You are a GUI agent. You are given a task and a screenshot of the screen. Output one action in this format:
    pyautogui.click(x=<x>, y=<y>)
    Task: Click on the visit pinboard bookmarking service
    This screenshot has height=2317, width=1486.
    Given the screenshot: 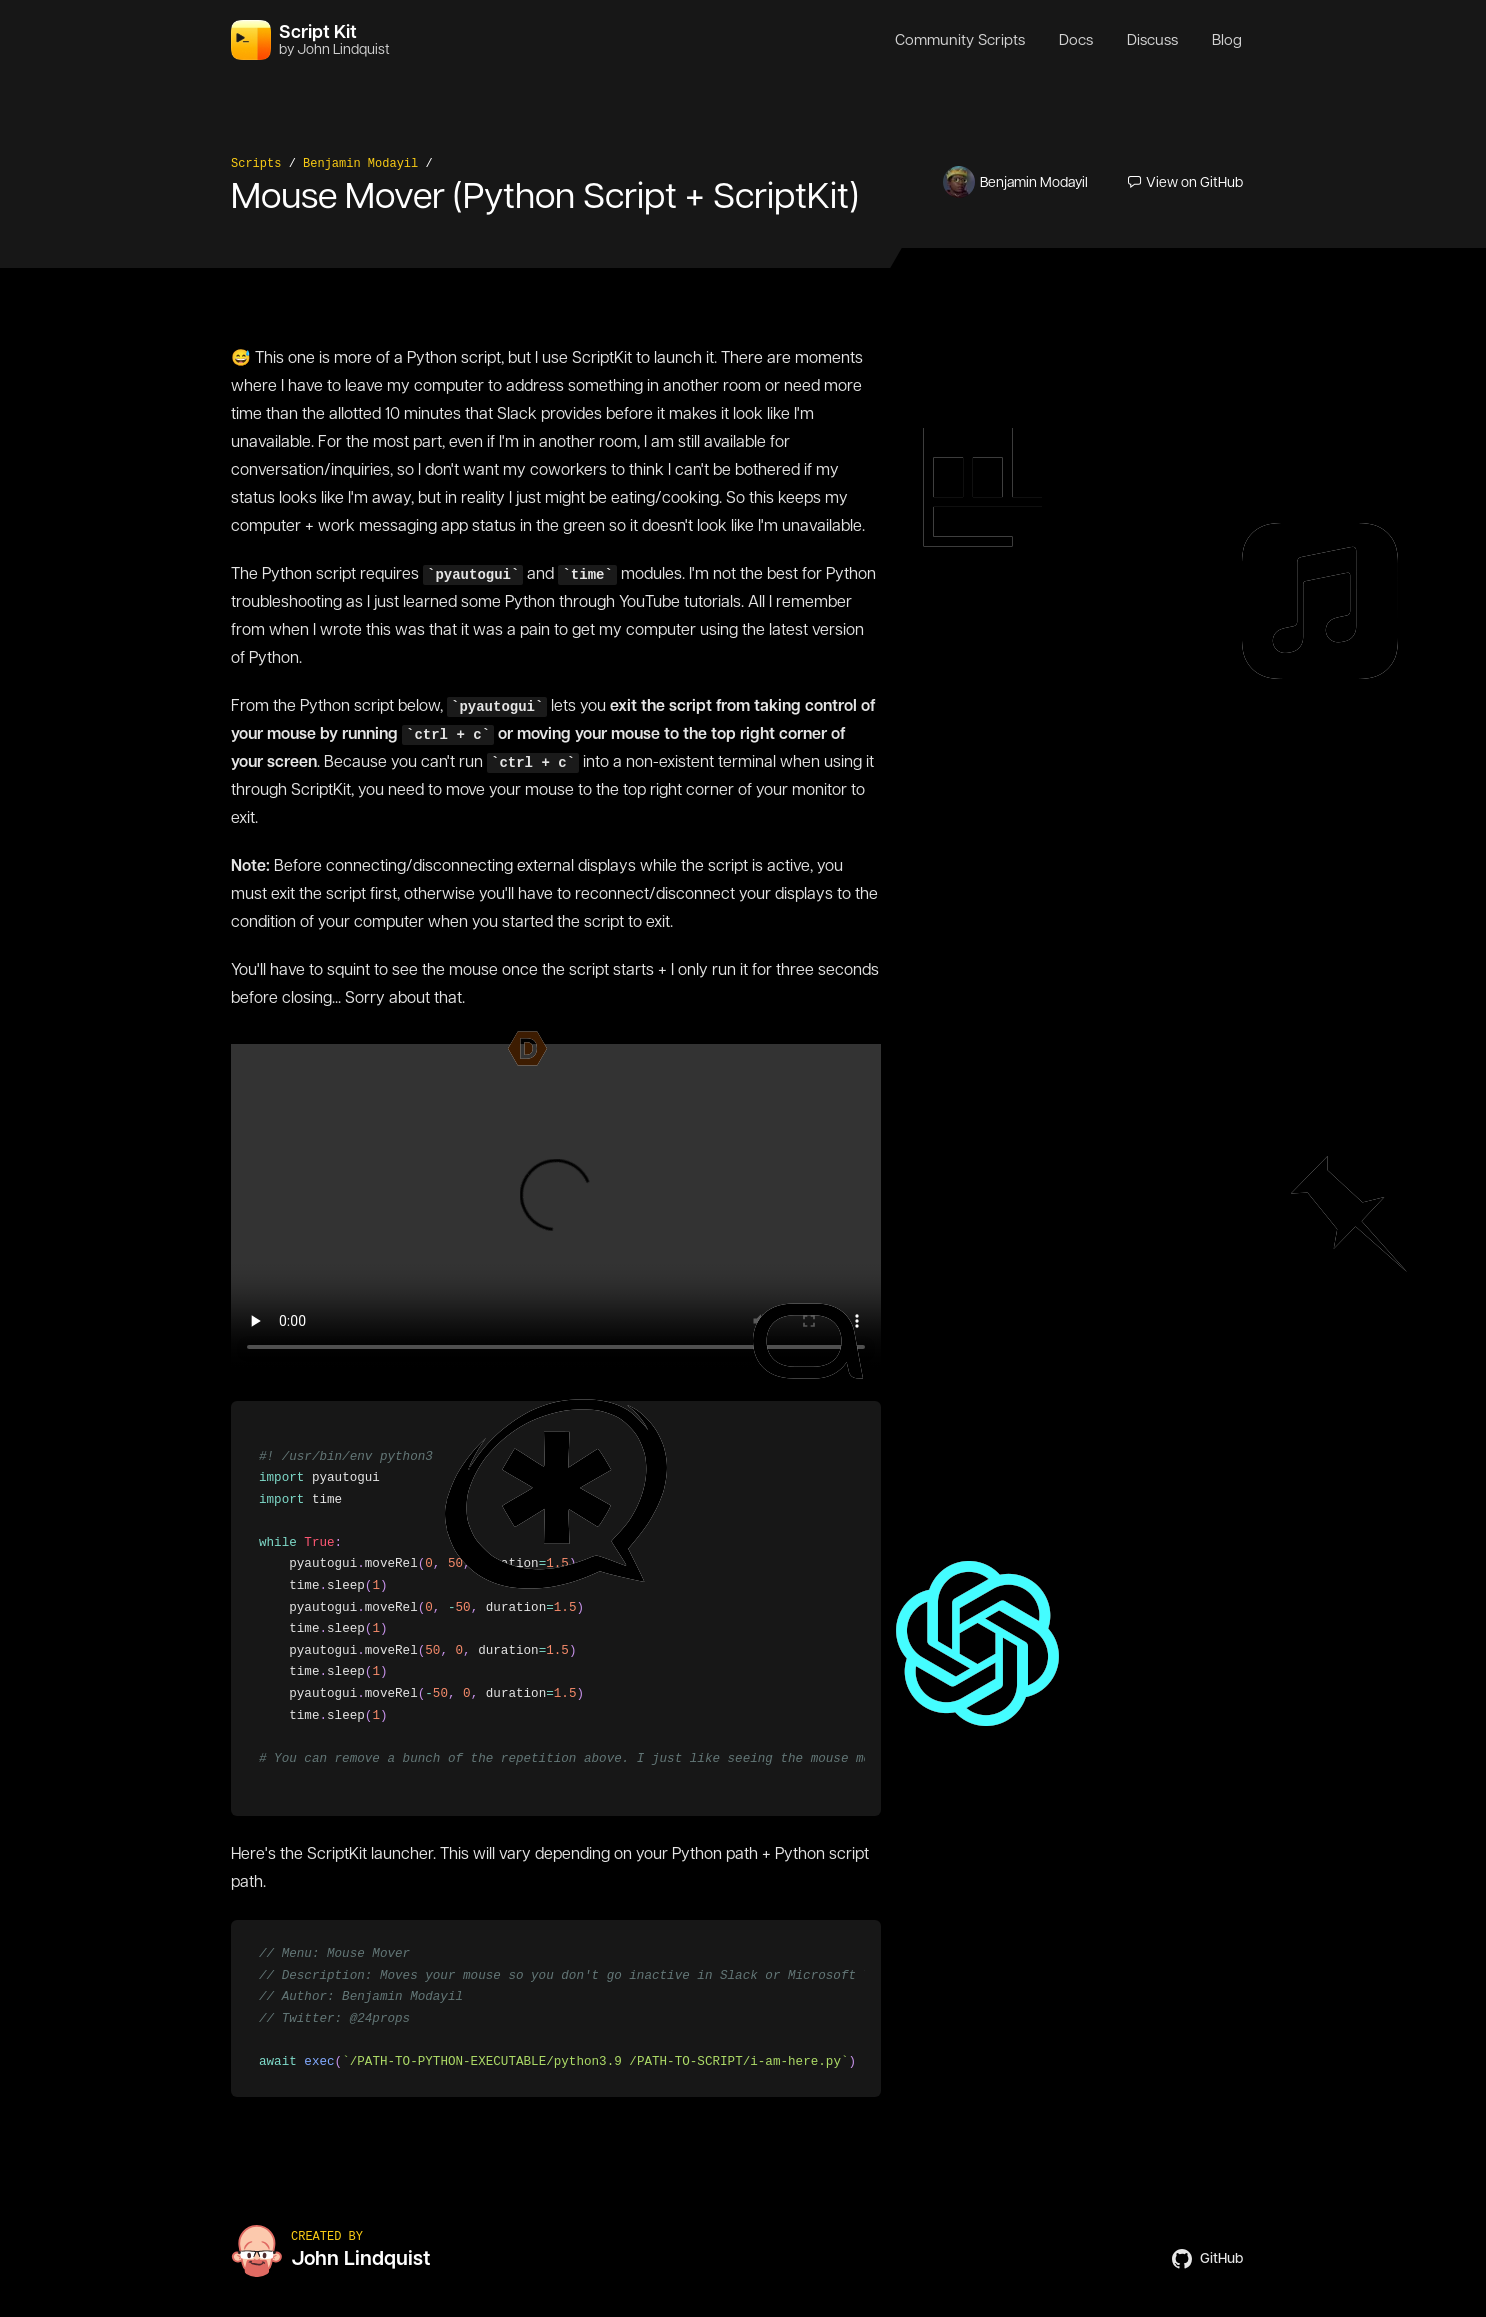 What is the action you would take?
    pyautogui.click(x=1349, y=1214)
    